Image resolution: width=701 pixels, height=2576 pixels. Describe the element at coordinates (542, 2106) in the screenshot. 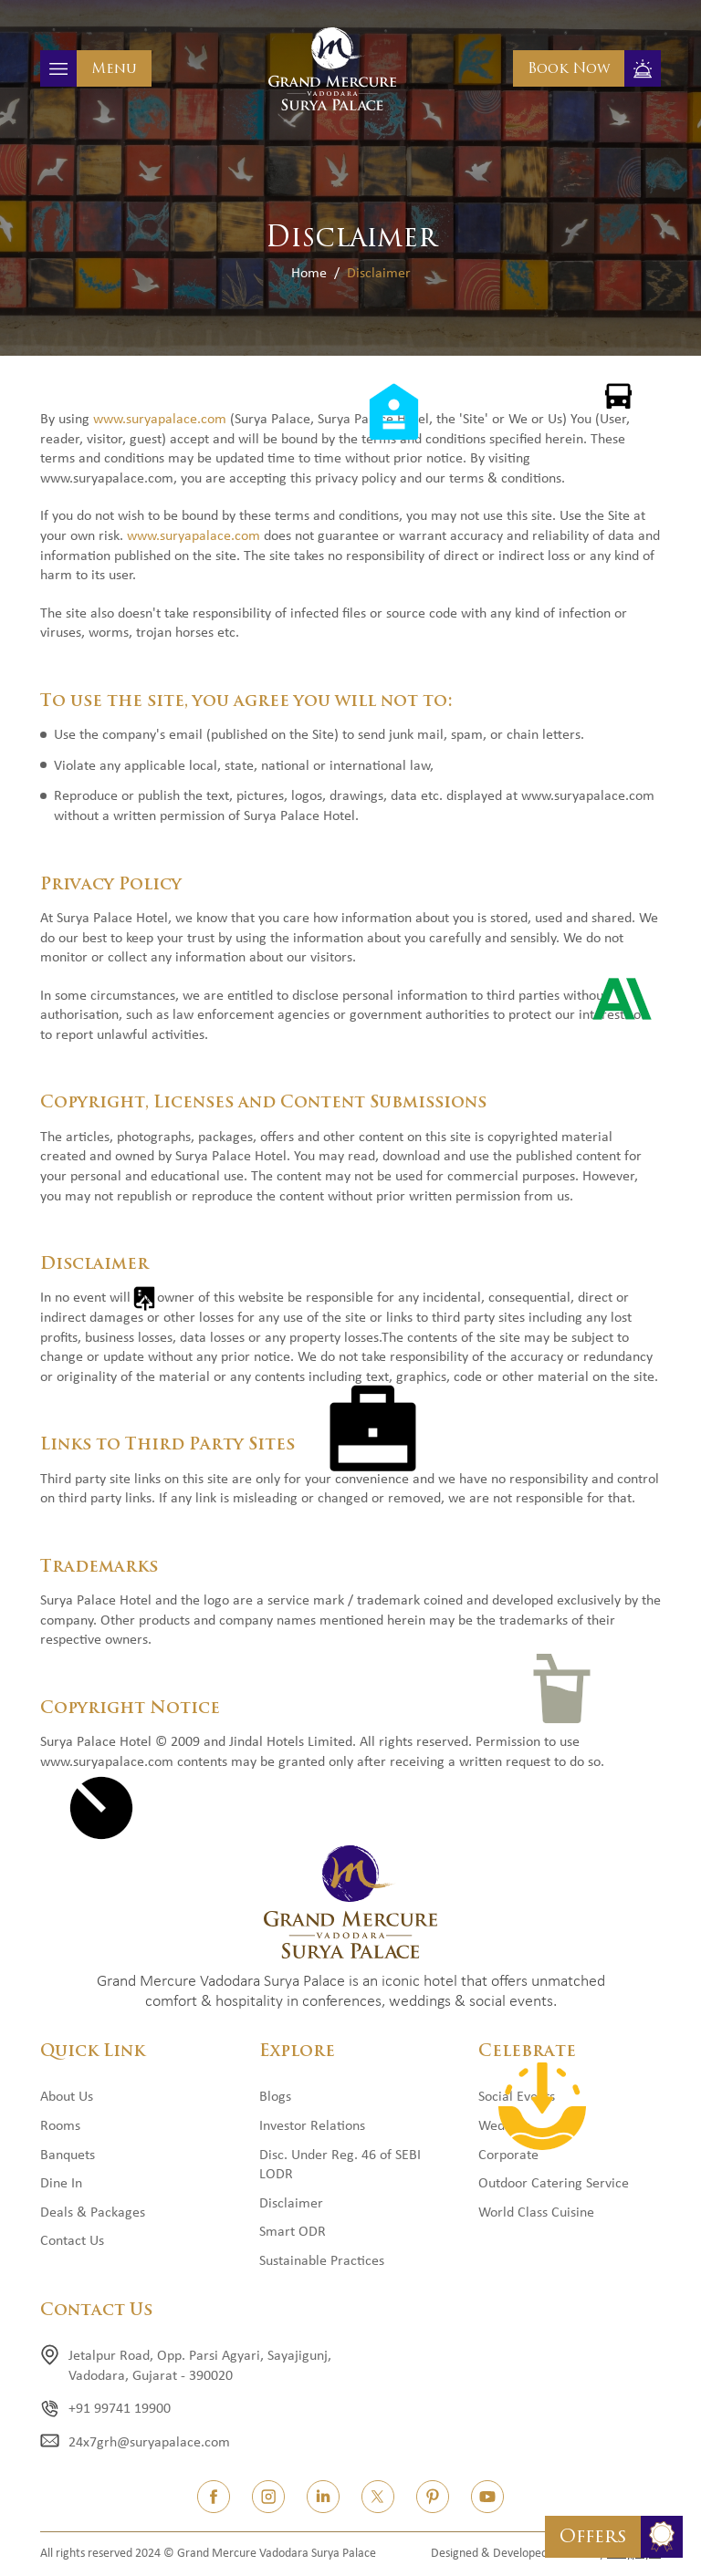

I see `open AB Download Manager application` at that location.